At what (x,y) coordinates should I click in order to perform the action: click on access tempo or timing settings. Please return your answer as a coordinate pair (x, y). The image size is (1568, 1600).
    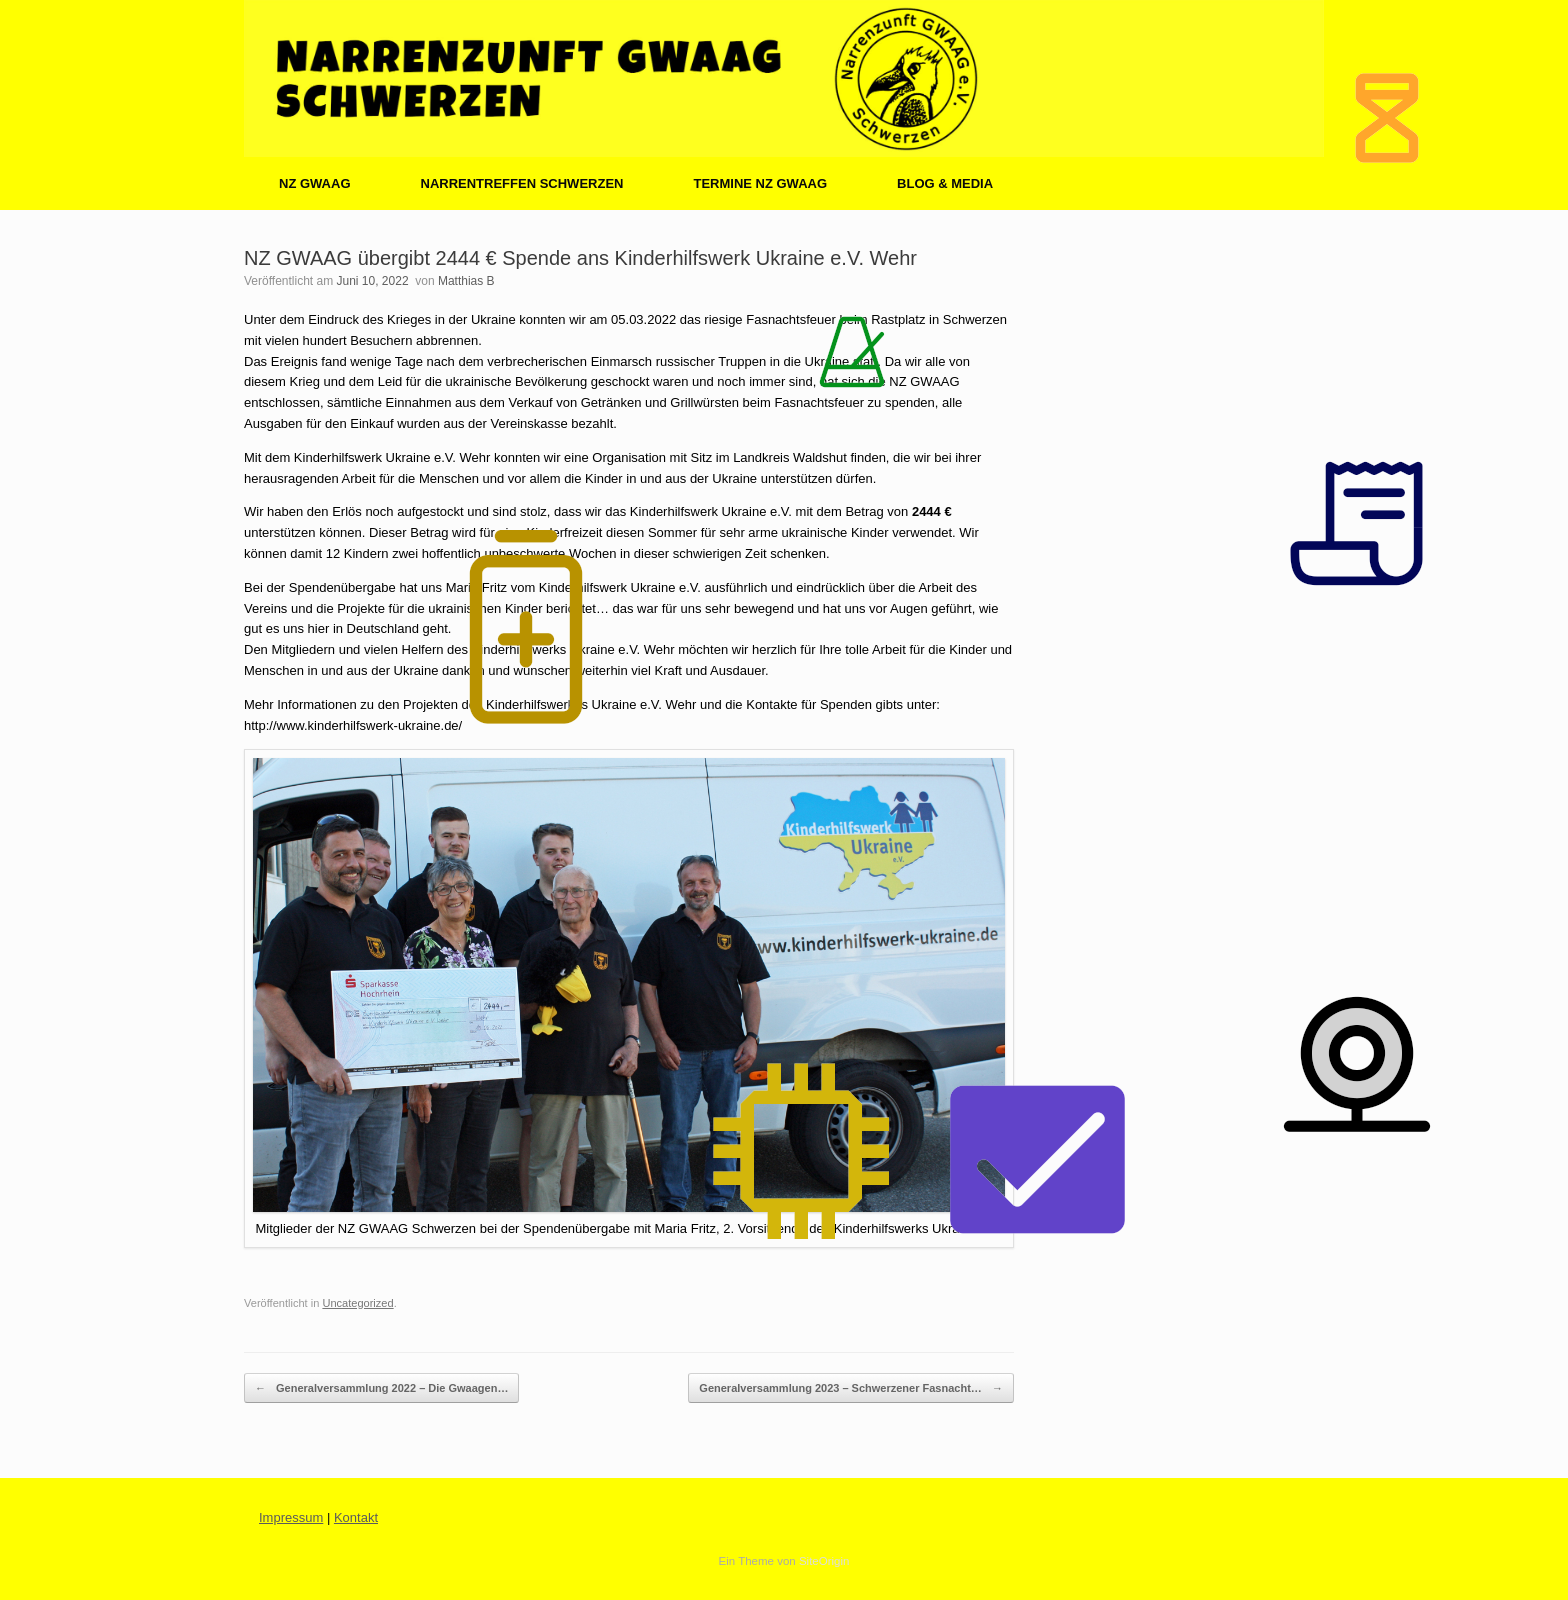
    Looking at the image, I should click on (852, 352).